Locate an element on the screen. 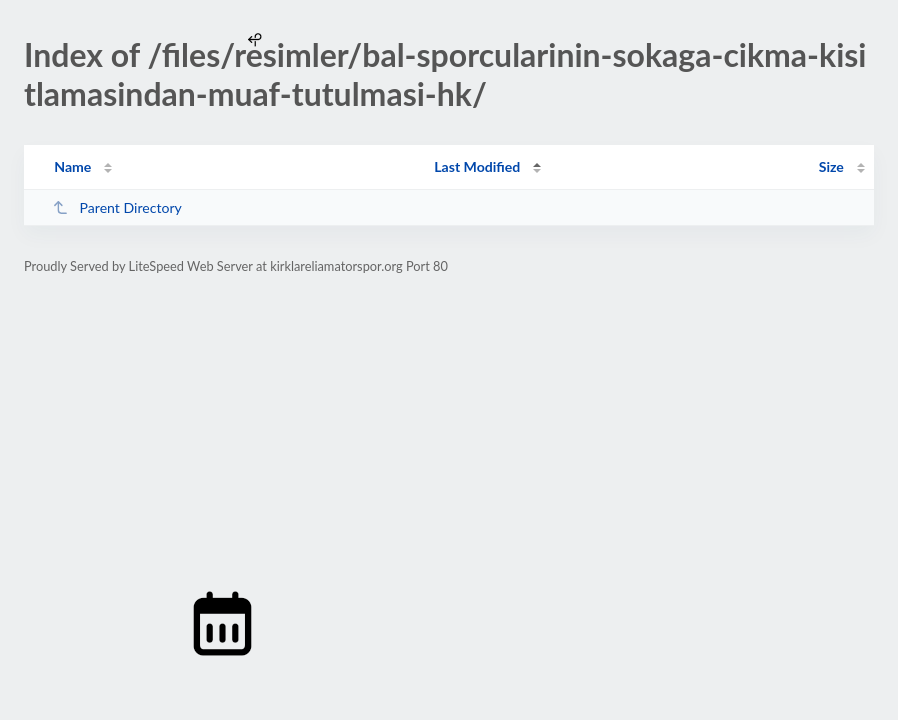 The height and width of the screenshot is (720, 898). view monthly calendar is located at coordinates (222, 623).